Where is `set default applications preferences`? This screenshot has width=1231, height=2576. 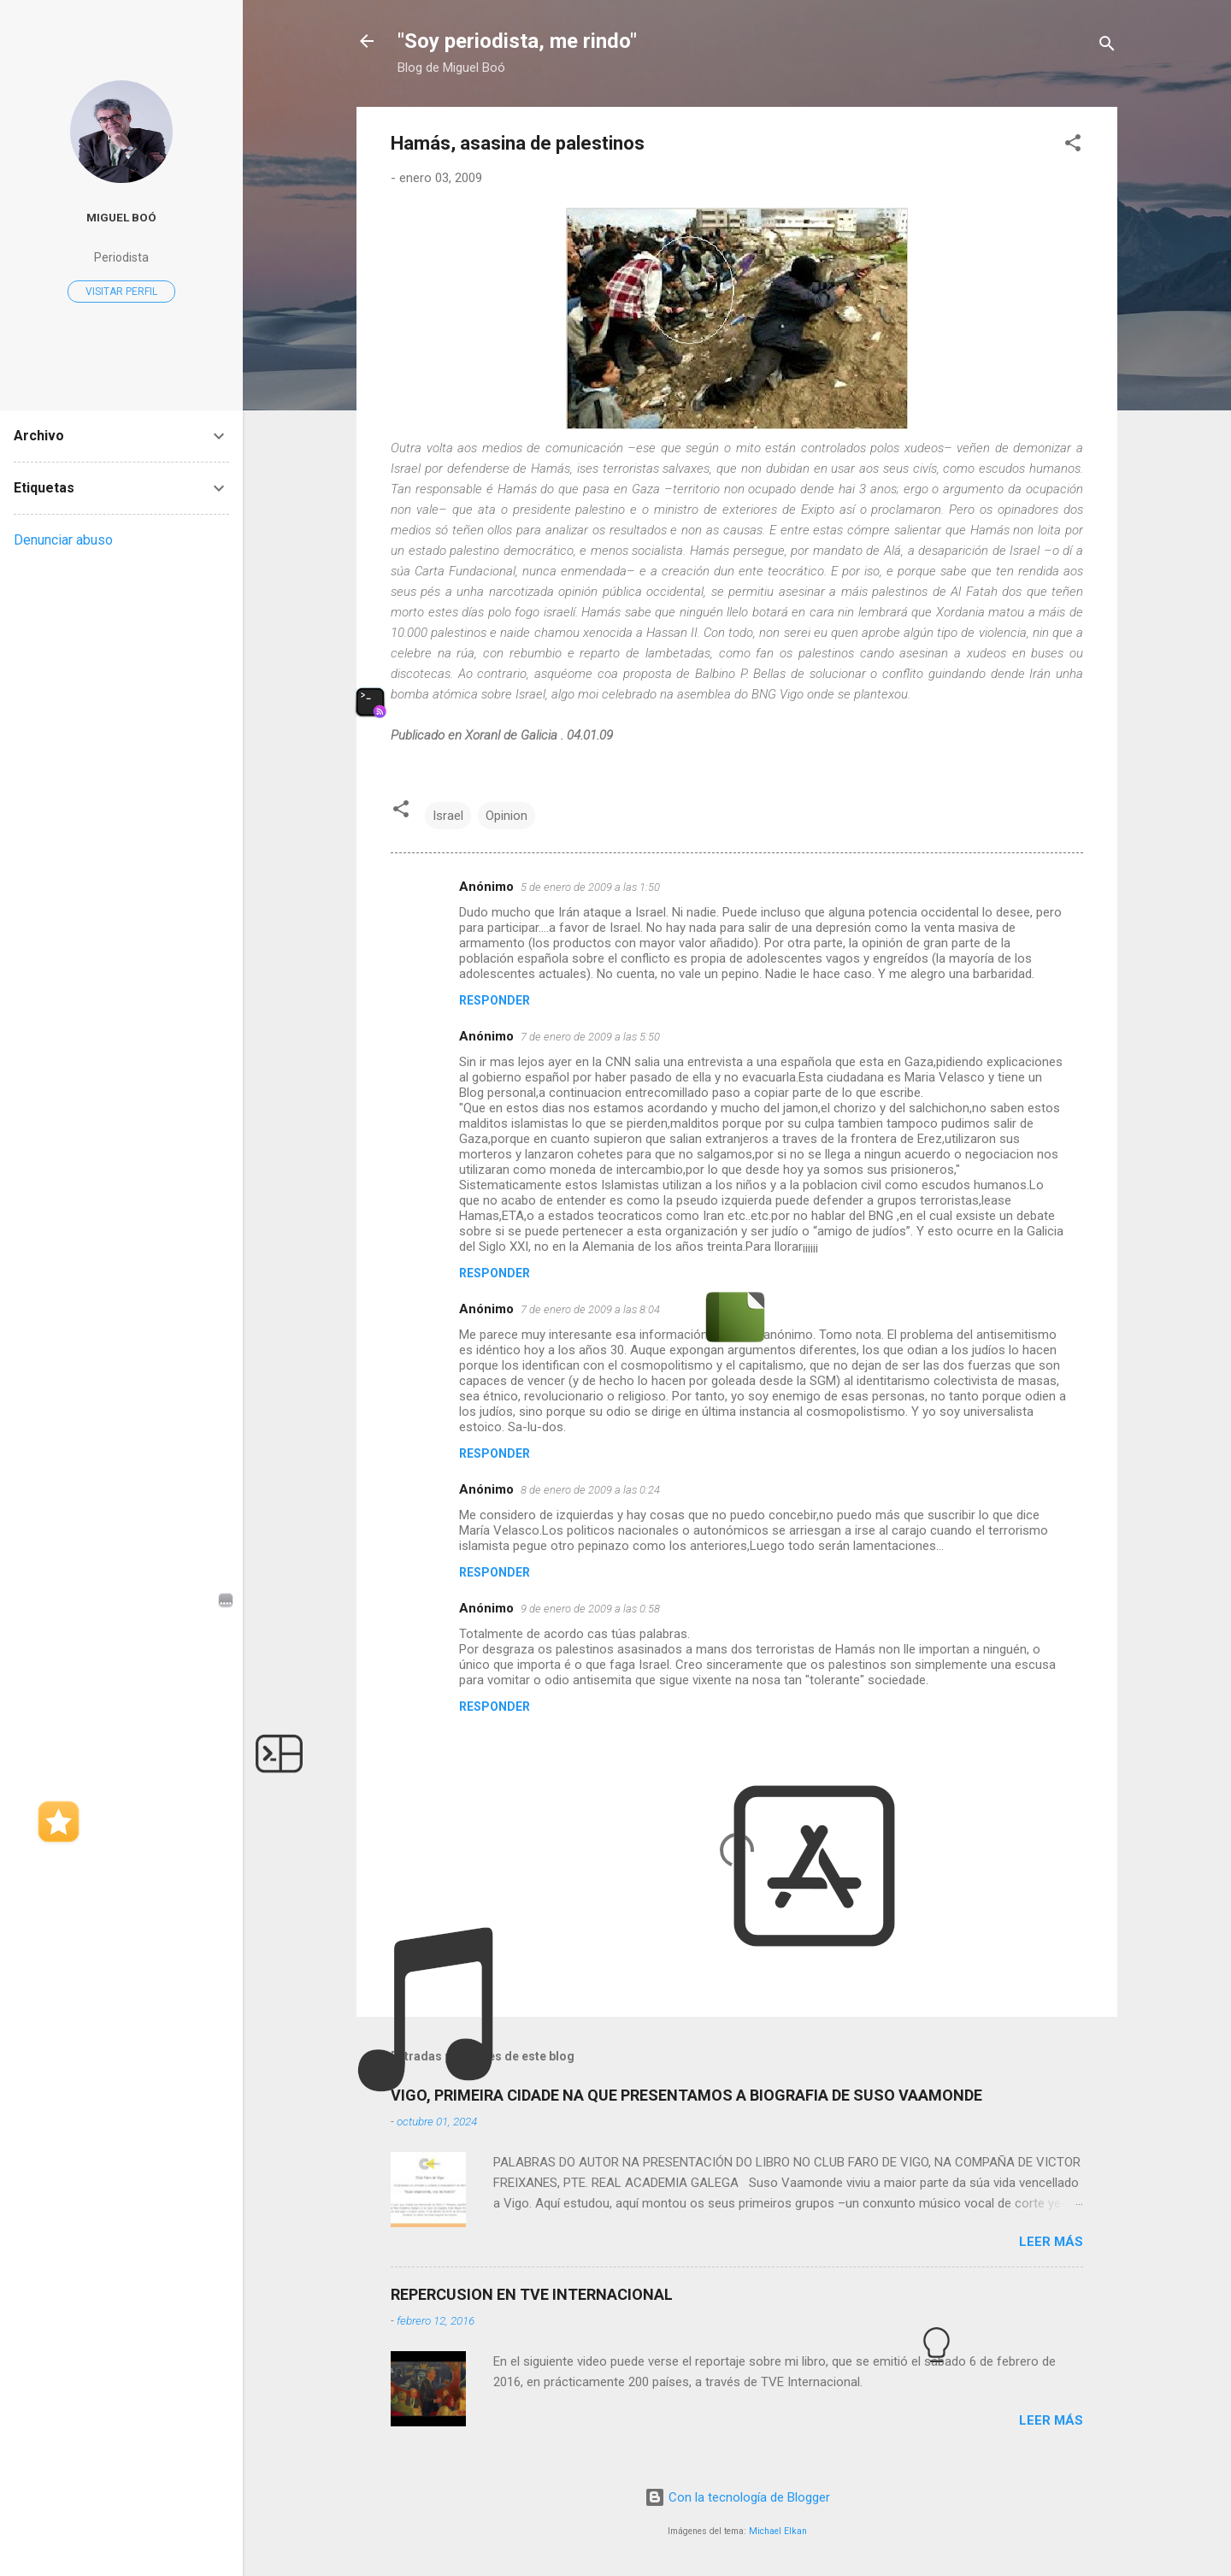 set default applications preferences is located at coordinates (58, 1822).